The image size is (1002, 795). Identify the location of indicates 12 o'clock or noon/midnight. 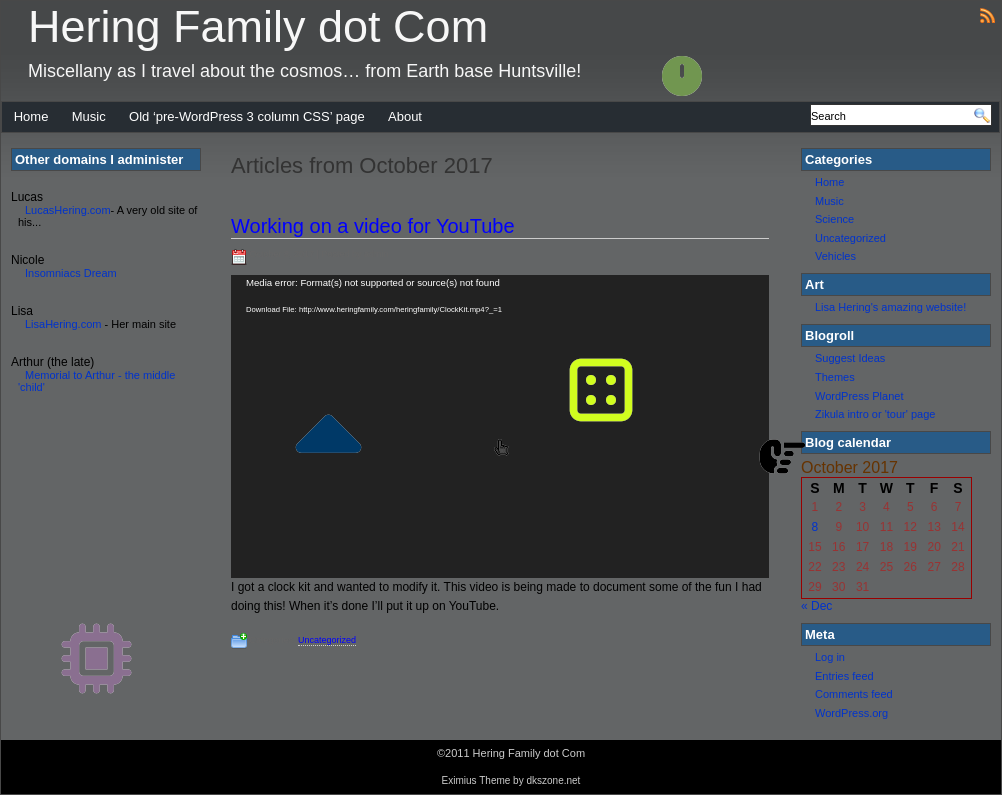
(682, 76).